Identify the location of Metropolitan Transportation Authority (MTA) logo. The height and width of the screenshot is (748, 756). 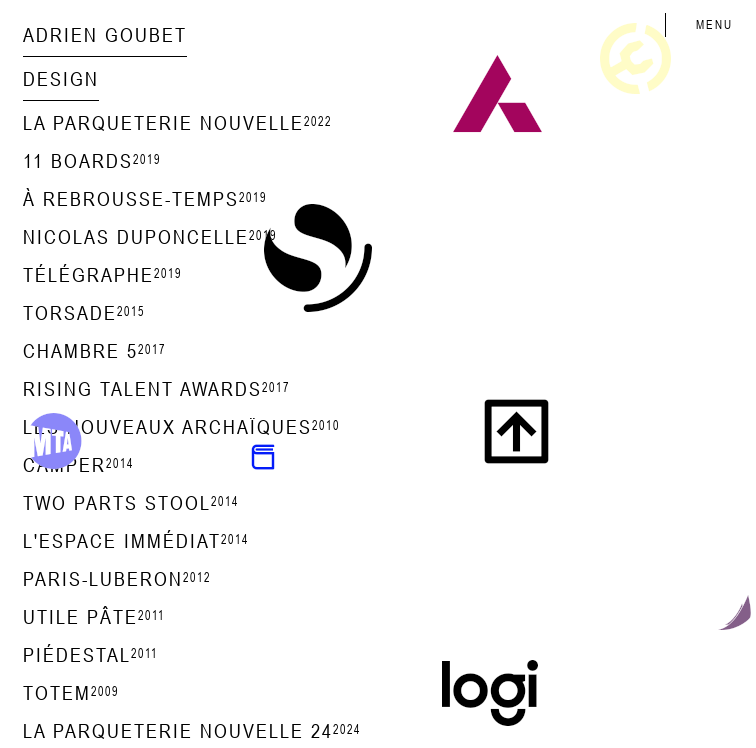
(56, 441).